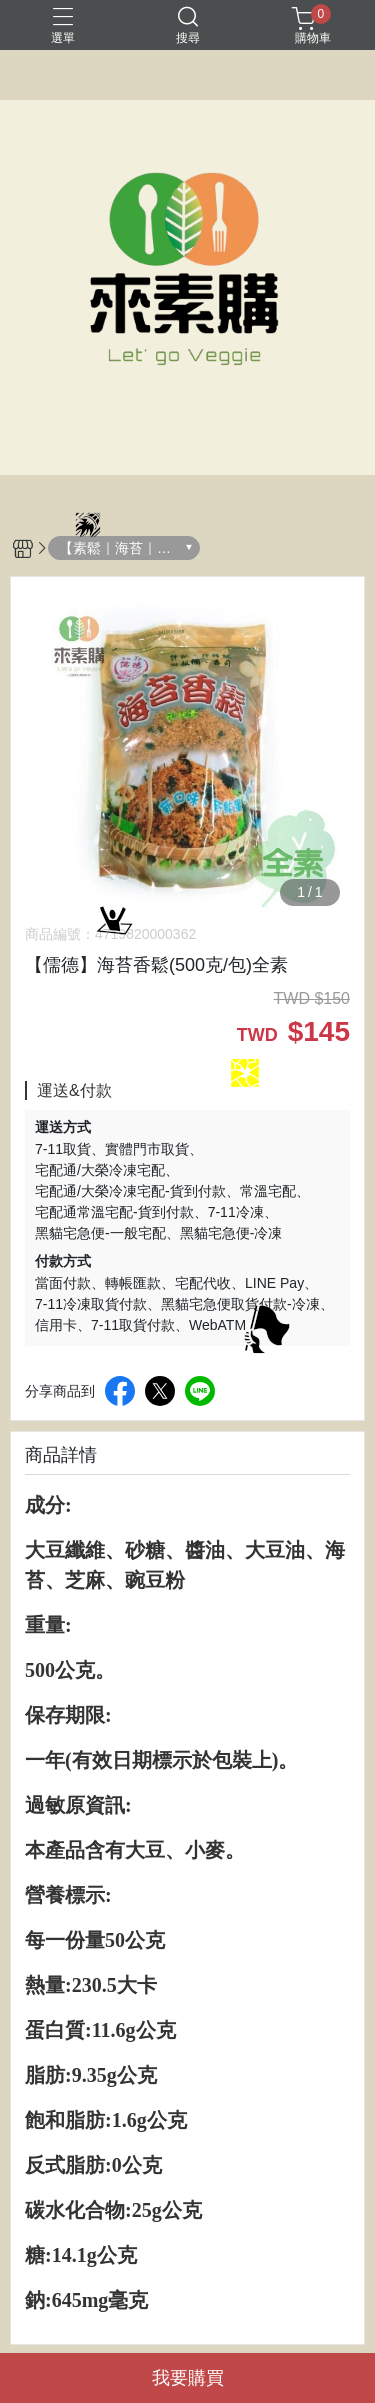 The image size is (375, 2403). I want to click on indicates broken or damaged item status, so click(245, 1073).